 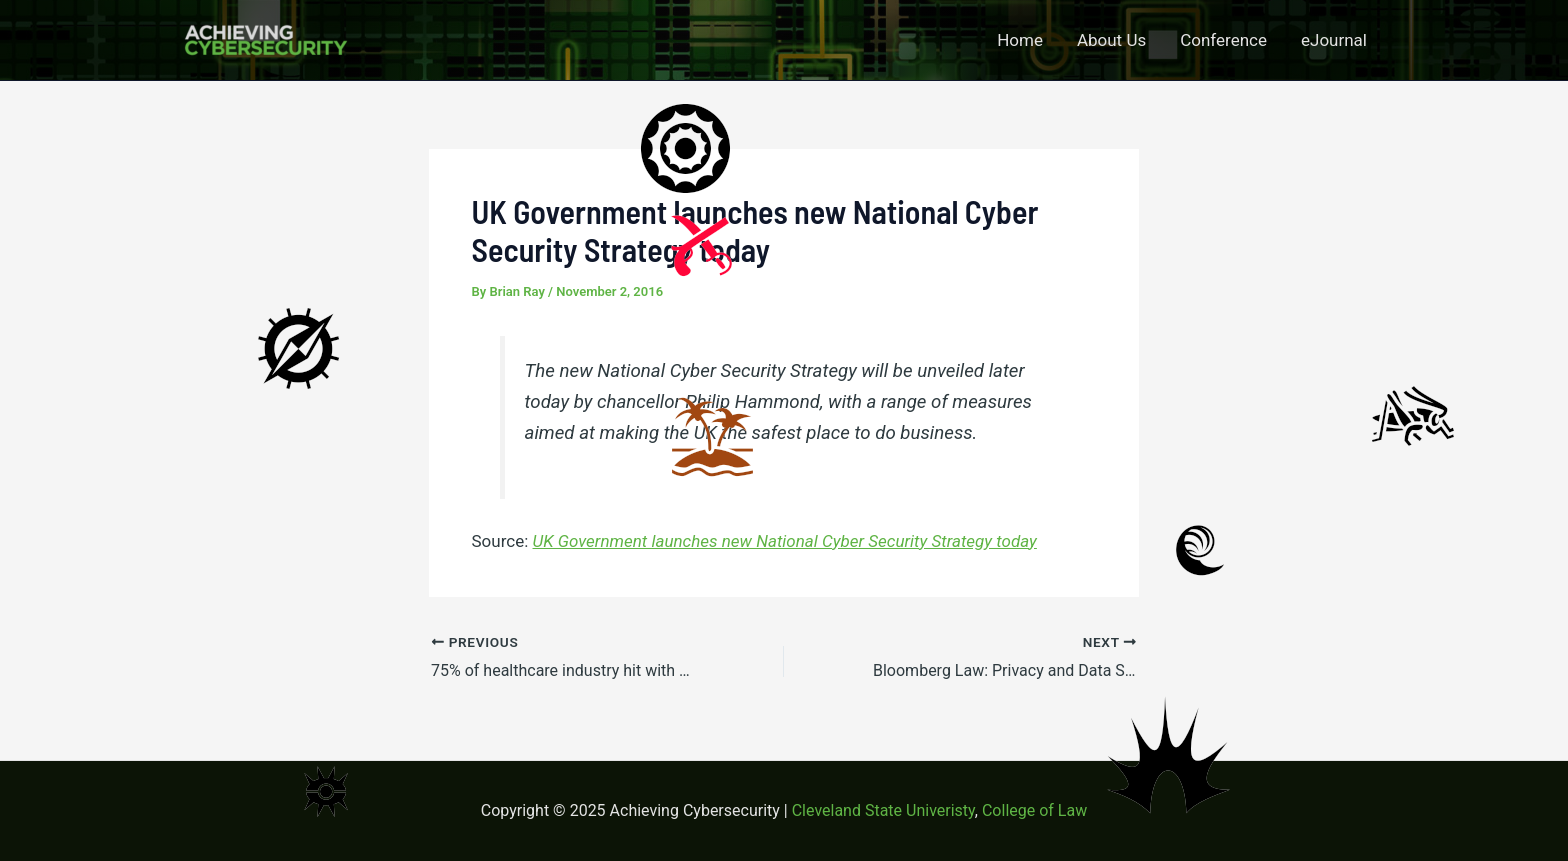 I want to click on view internal horn anatomy or structure, so click(x=1199, y=550).